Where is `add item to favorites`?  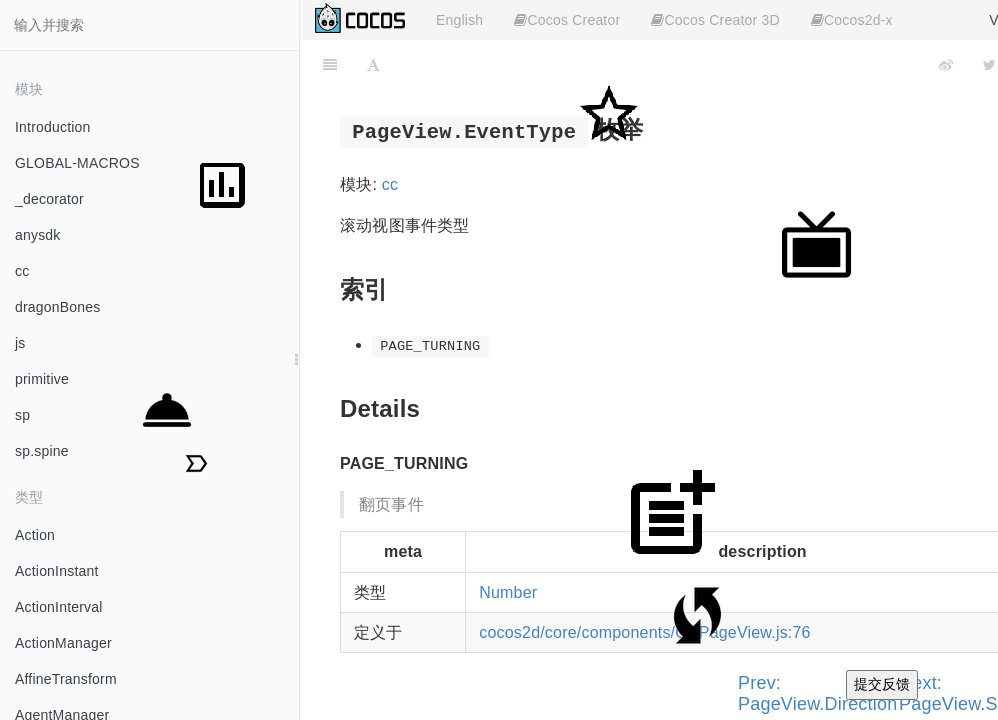 add item to favorites is located at coordinates (609, 114).